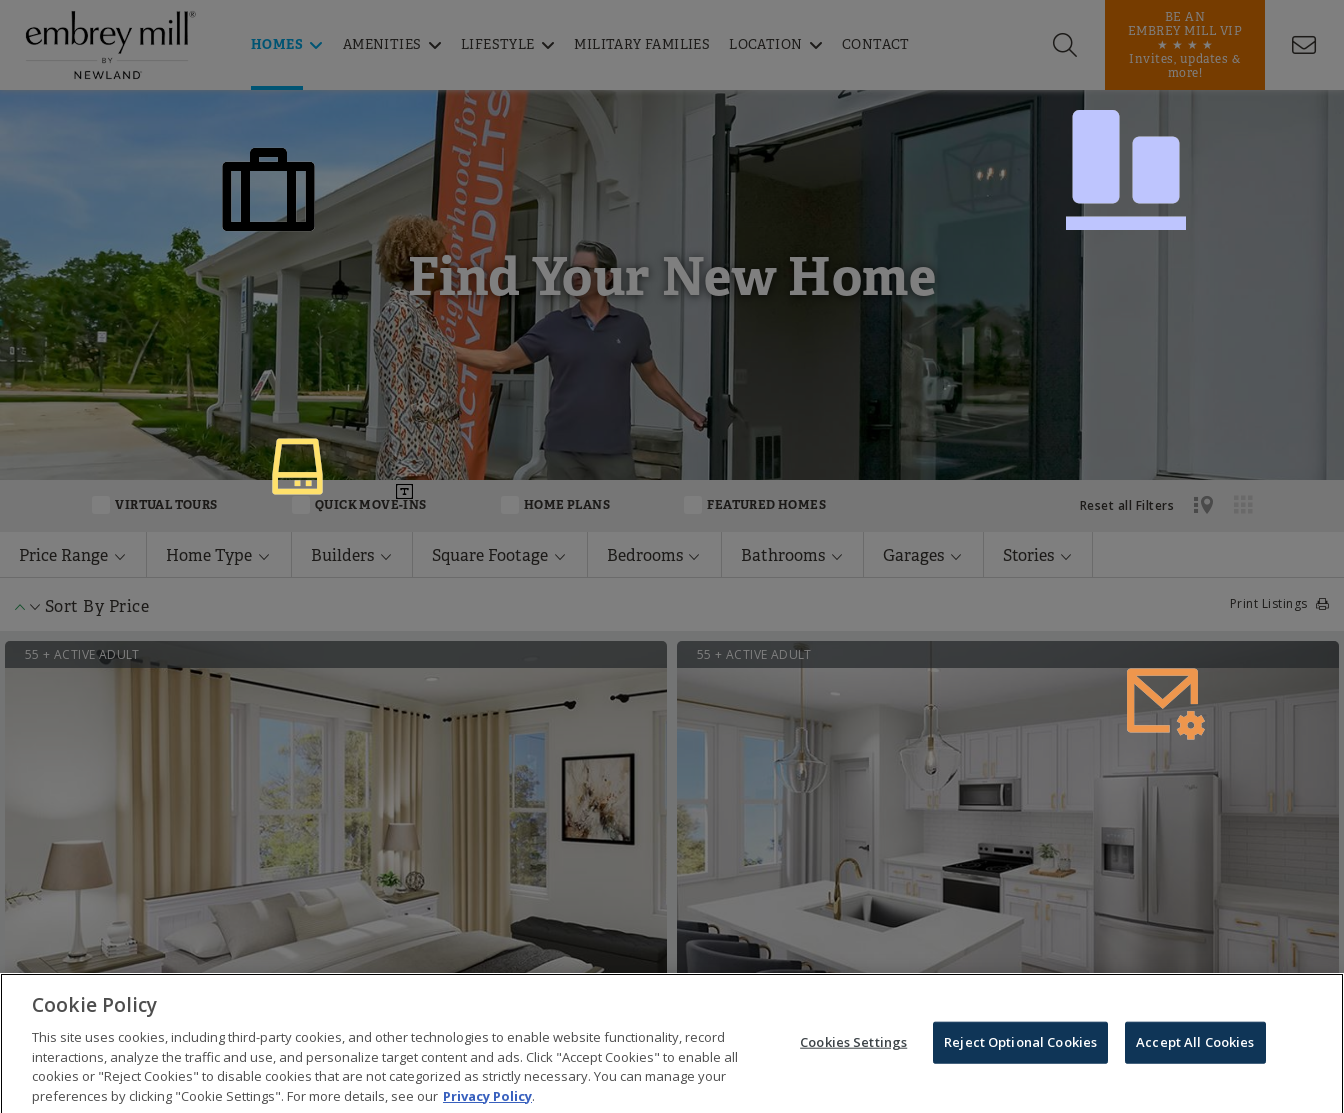  What do you see at coordinates (1162, 700) in the screenshot?
I see `access email settings` at bounding box center [1162, 700].